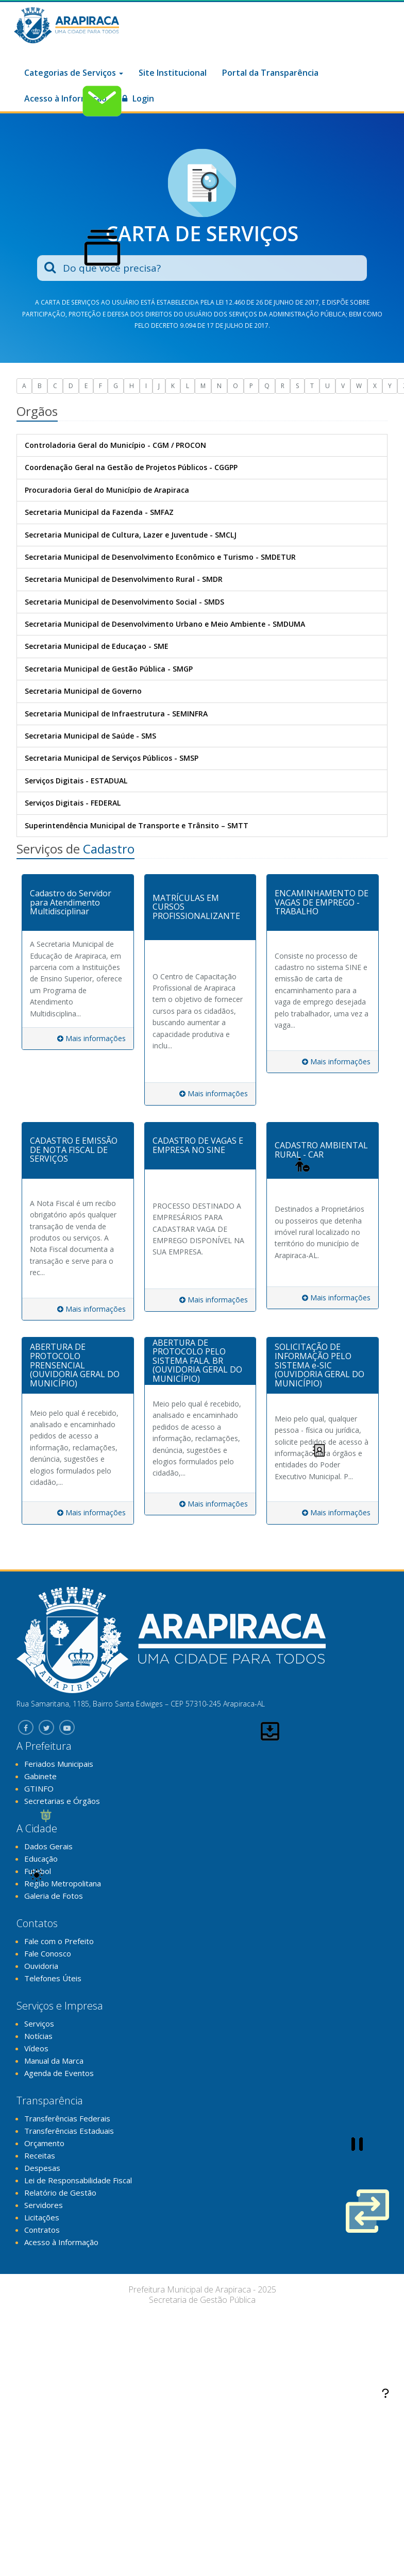  I want to click on open your contacts list, so click(319, 1450).